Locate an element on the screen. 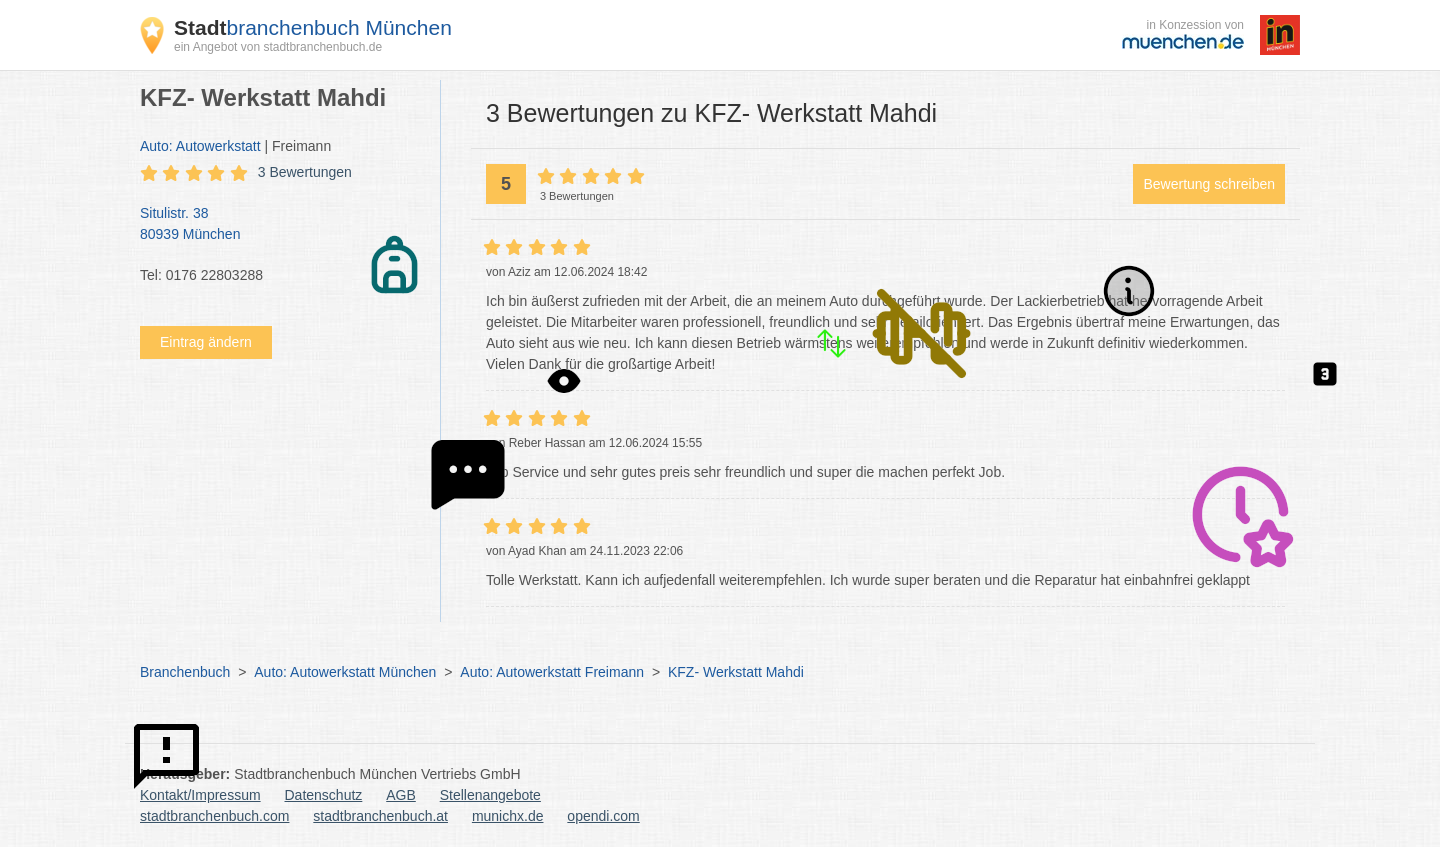  open messaging or chat is located at coordinates (468, 473).